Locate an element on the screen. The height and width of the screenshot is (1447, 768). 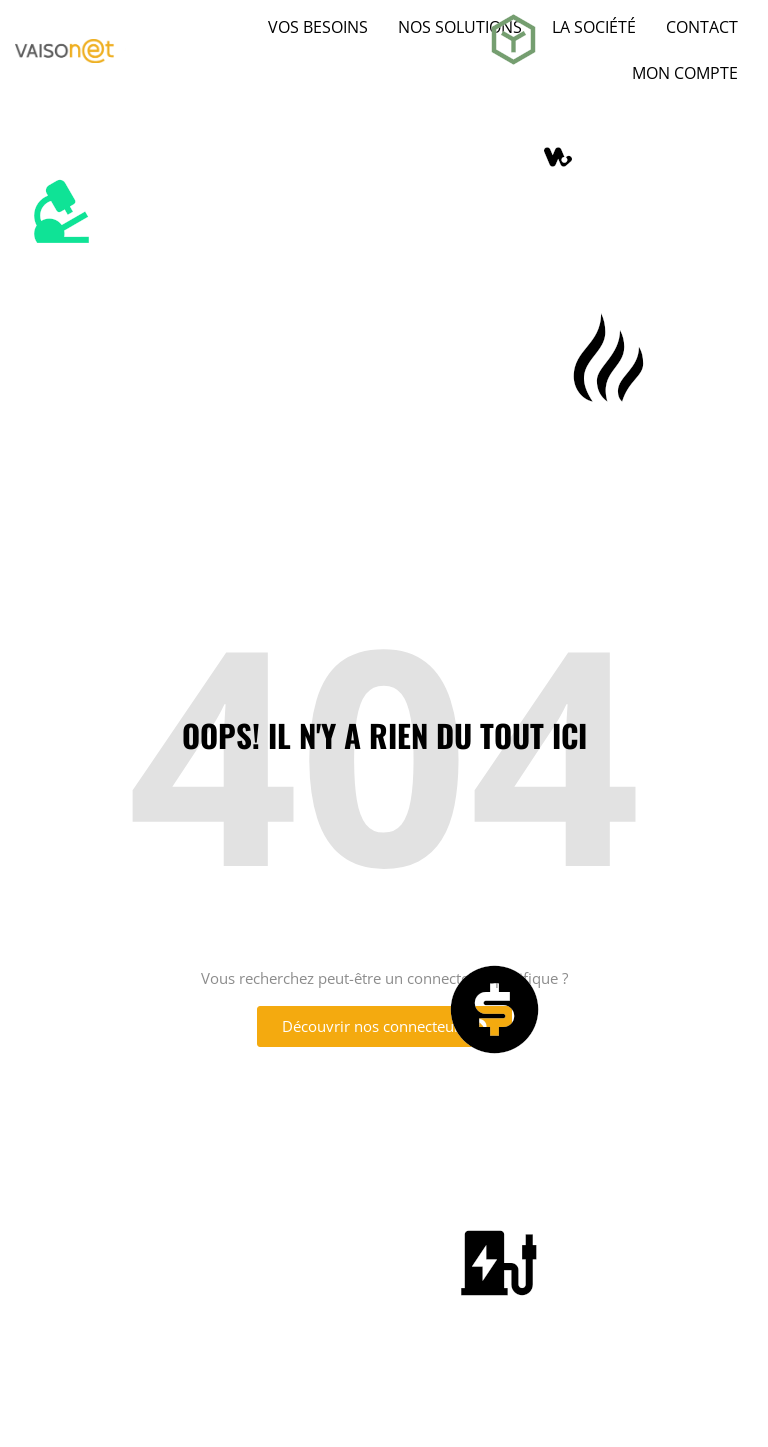
view account balance or financial summary is located at coordinates (494, 1009).